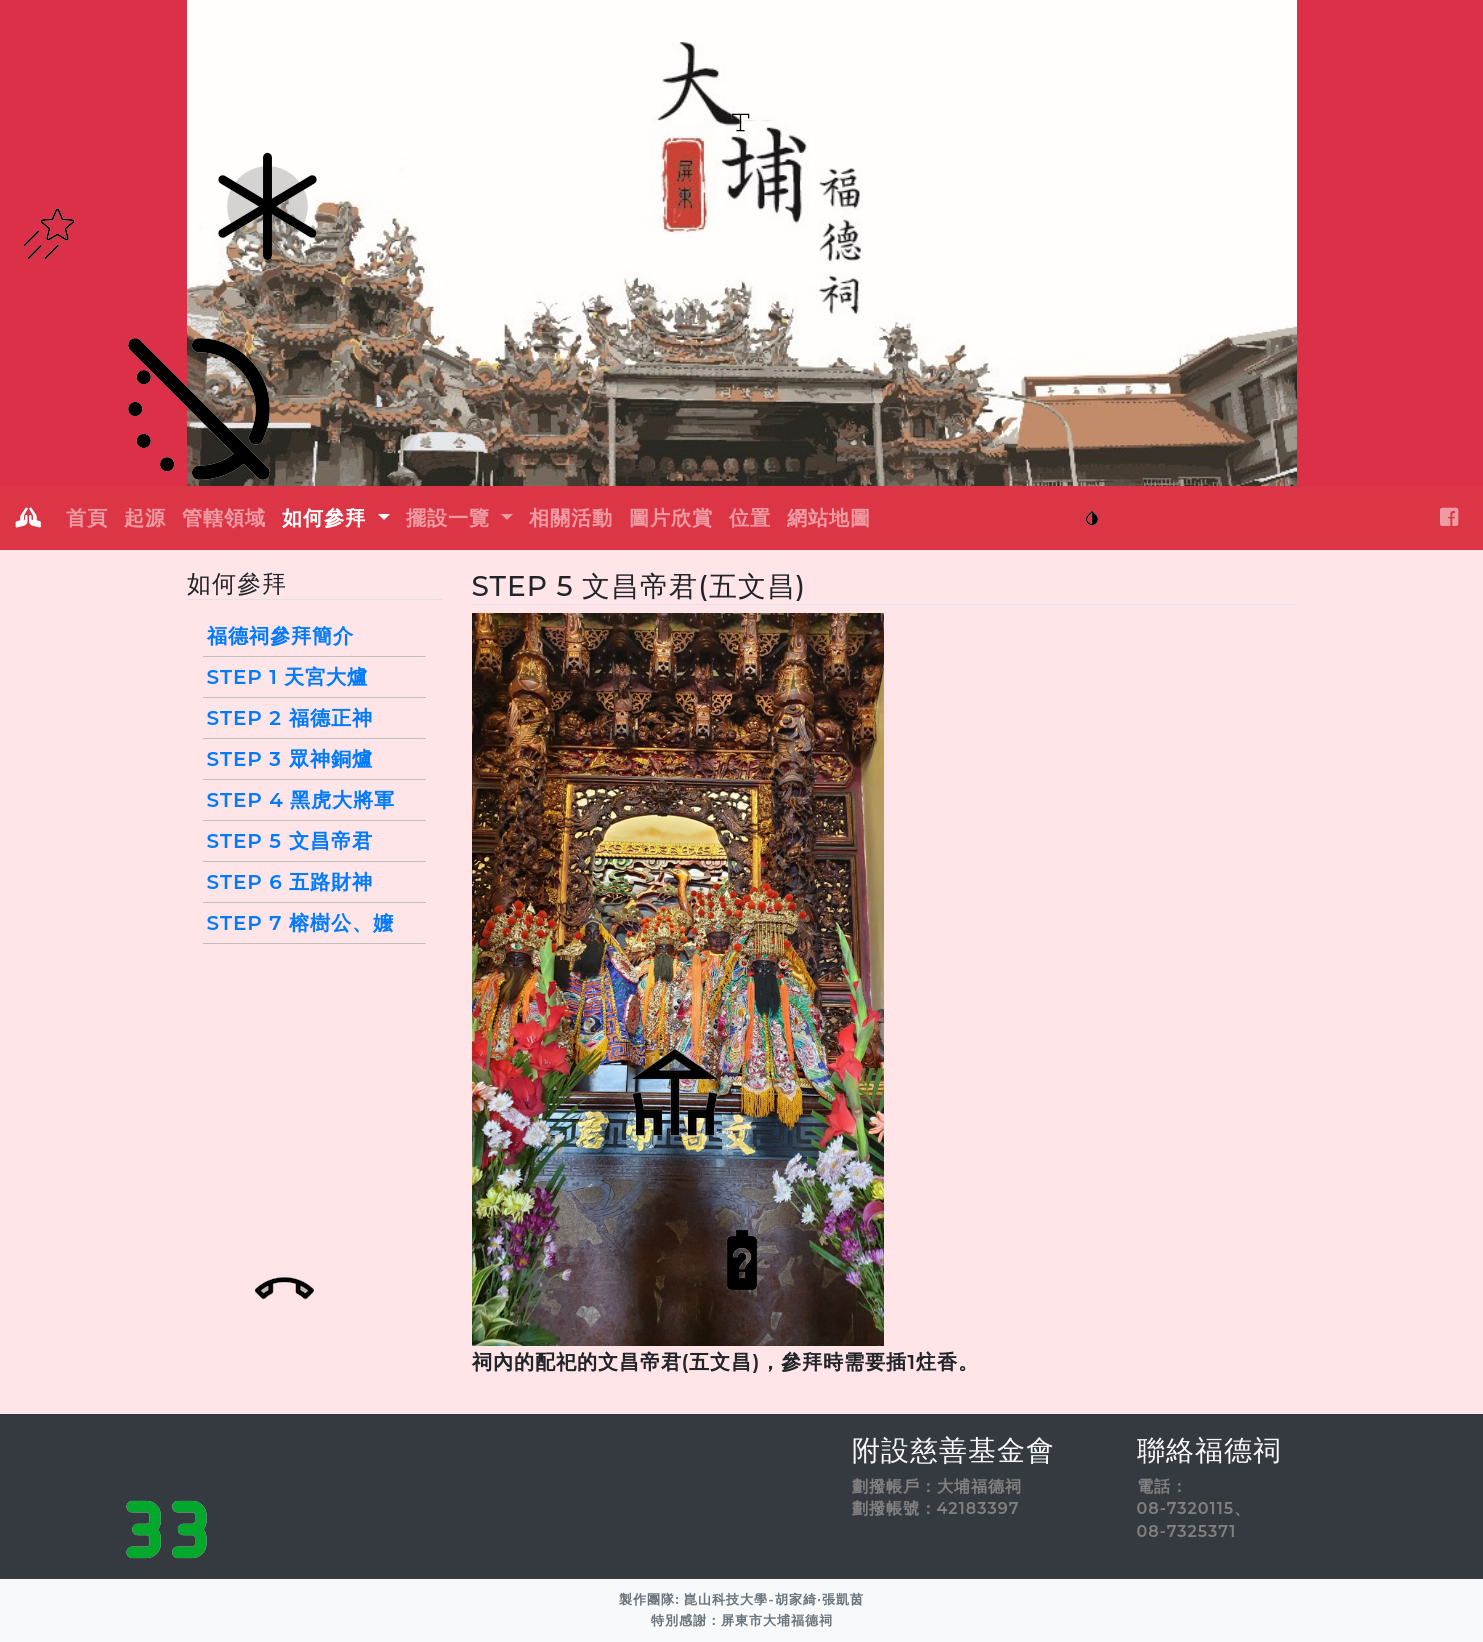 The image size is (1483, 1642). Describe the element at coordinates (675, 1092) in the screenshot. I see `access outdoor deck or patio settings` at that location.